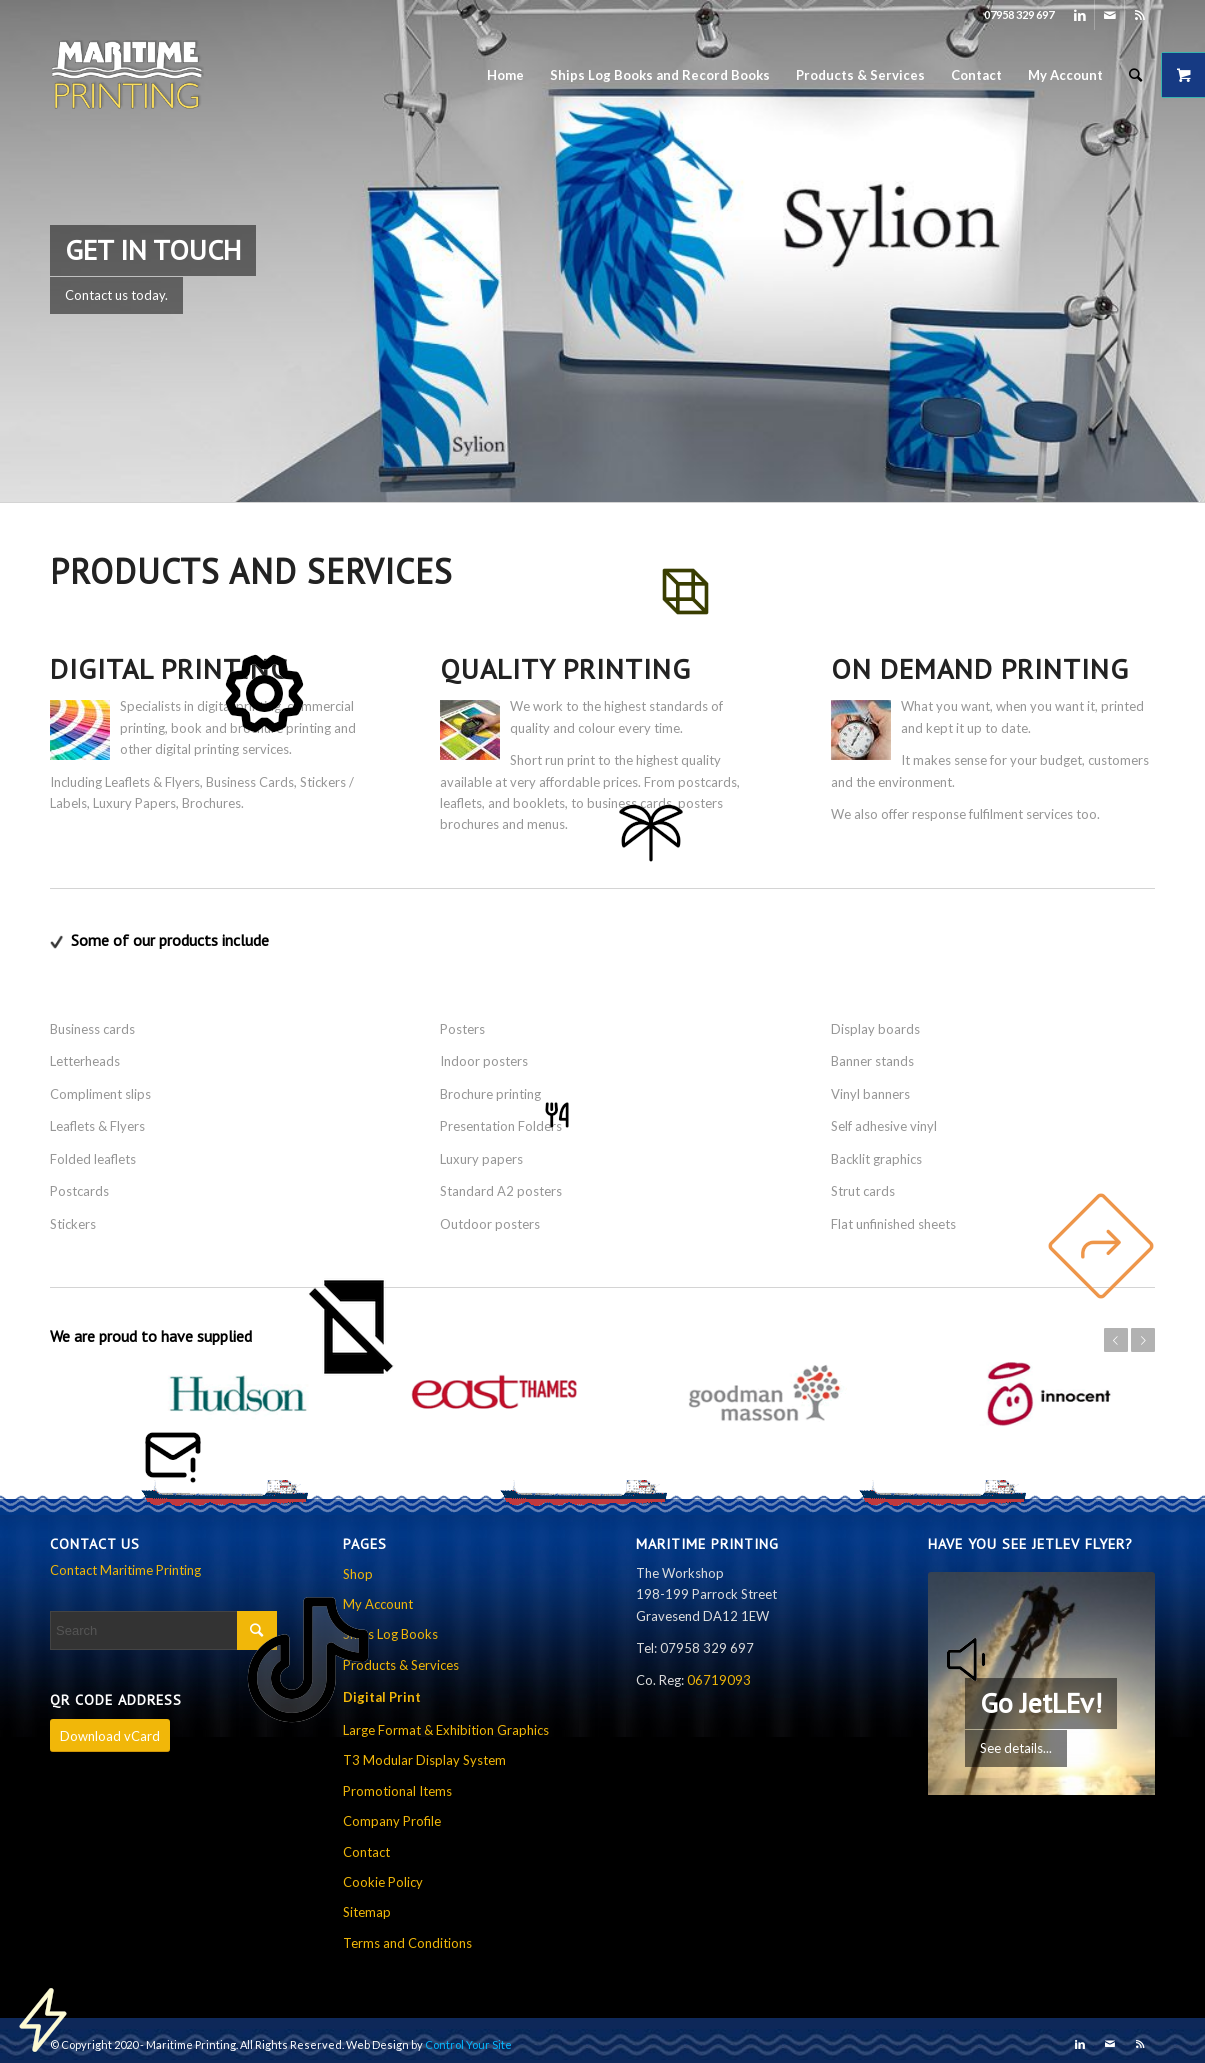 The height and width of the screenshot is (2063, 1205). Describe the element at coordinates (173, 1455) in the screenshot. I see `indicates a problem with an email or message` at that location.